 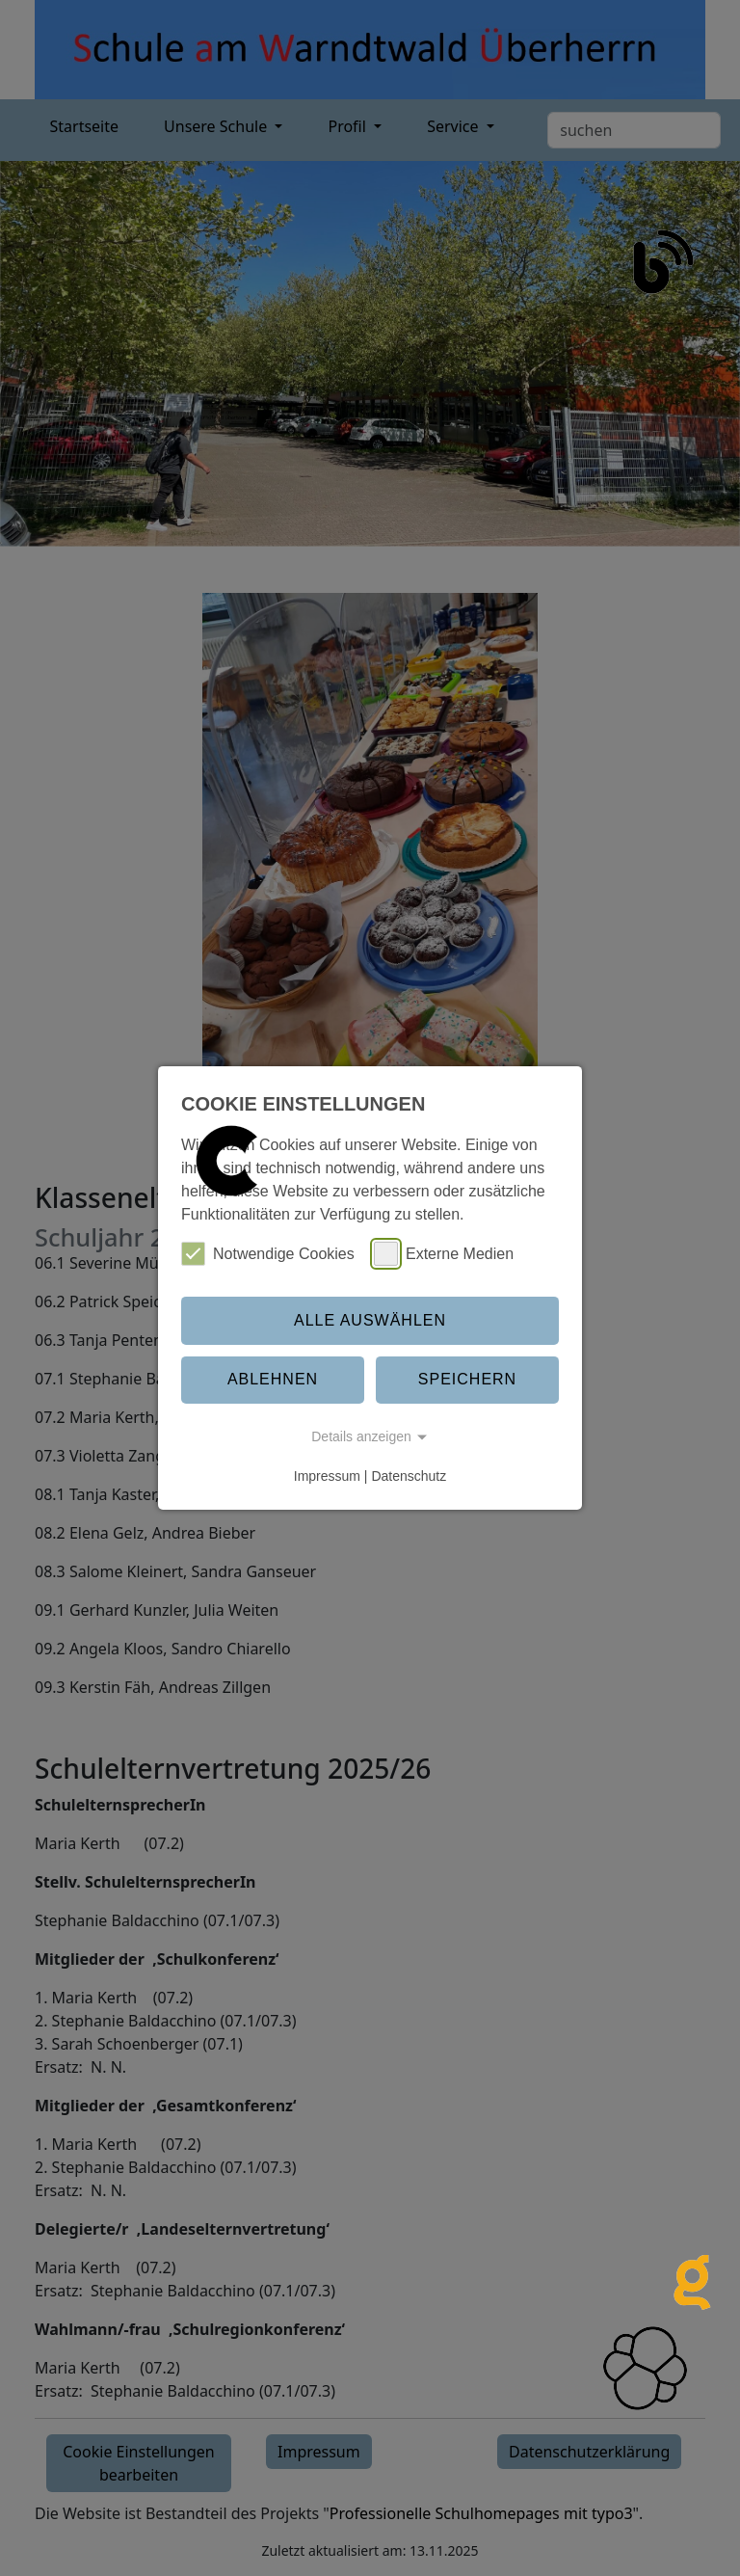 I want to click on open Kagi search engine, so click(x=692, y=2282).